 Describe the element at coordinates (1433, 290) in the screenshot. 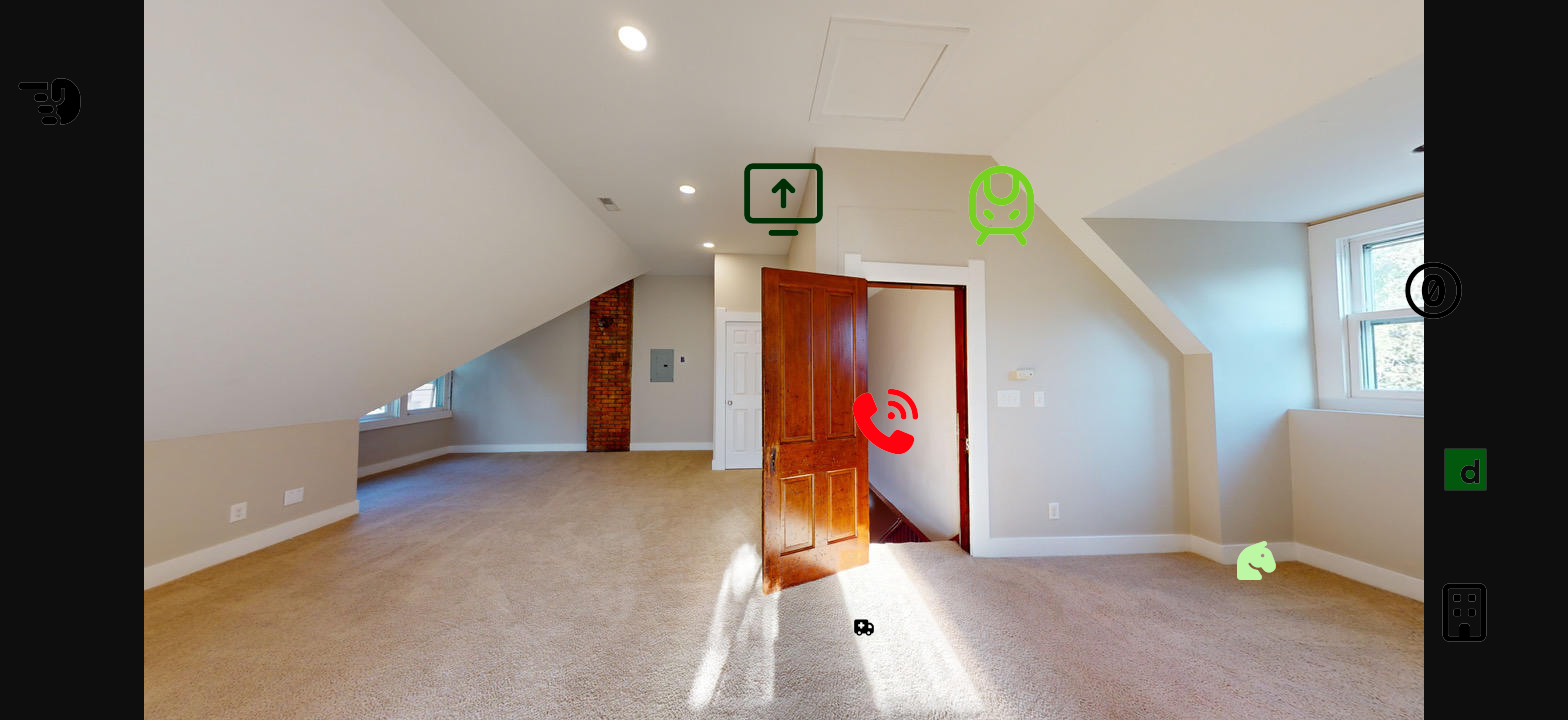

I see `creative commons zero (CC0) public domain license` at that location.